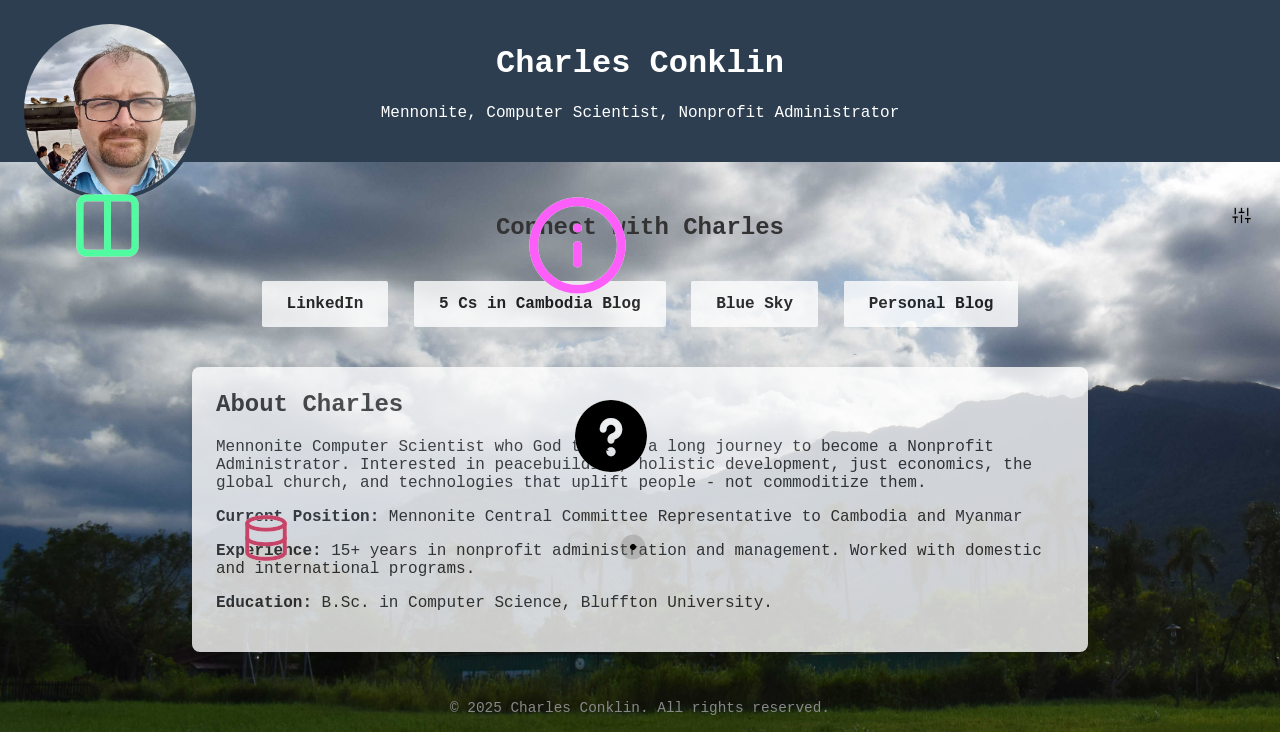 This screenshot has height=732, width=1280. What do you see at coordinates (633, 547) in the screenshot?
I see `indicates an unread notification or new item` at bounding box center [633, 547].